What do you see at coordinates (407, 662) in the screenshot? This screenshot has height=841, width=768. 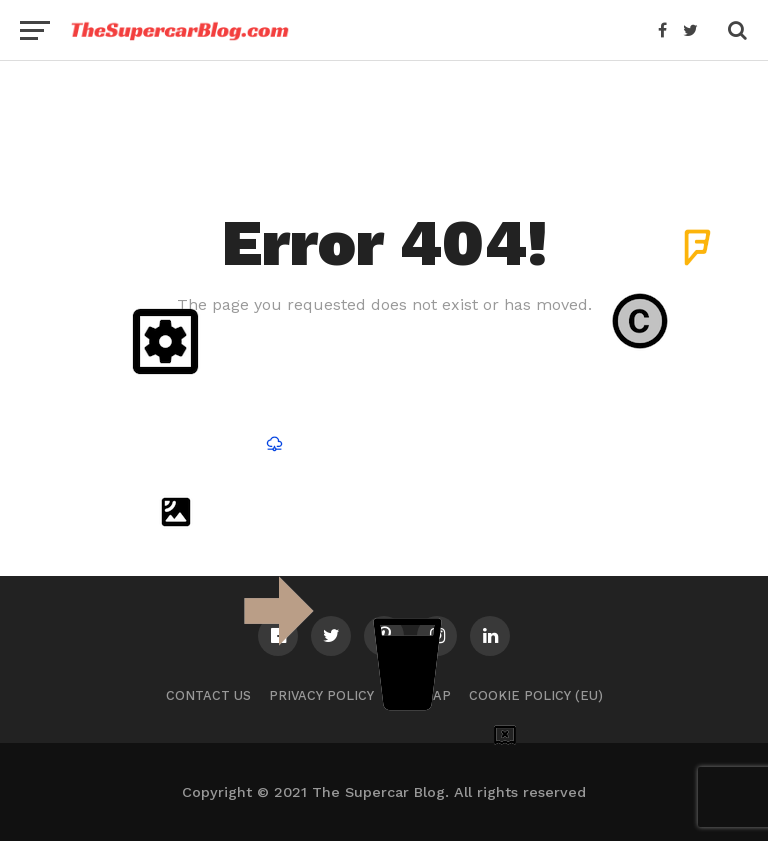 I see `browse bars or pubs nearby` at bounding box center [407, 662].